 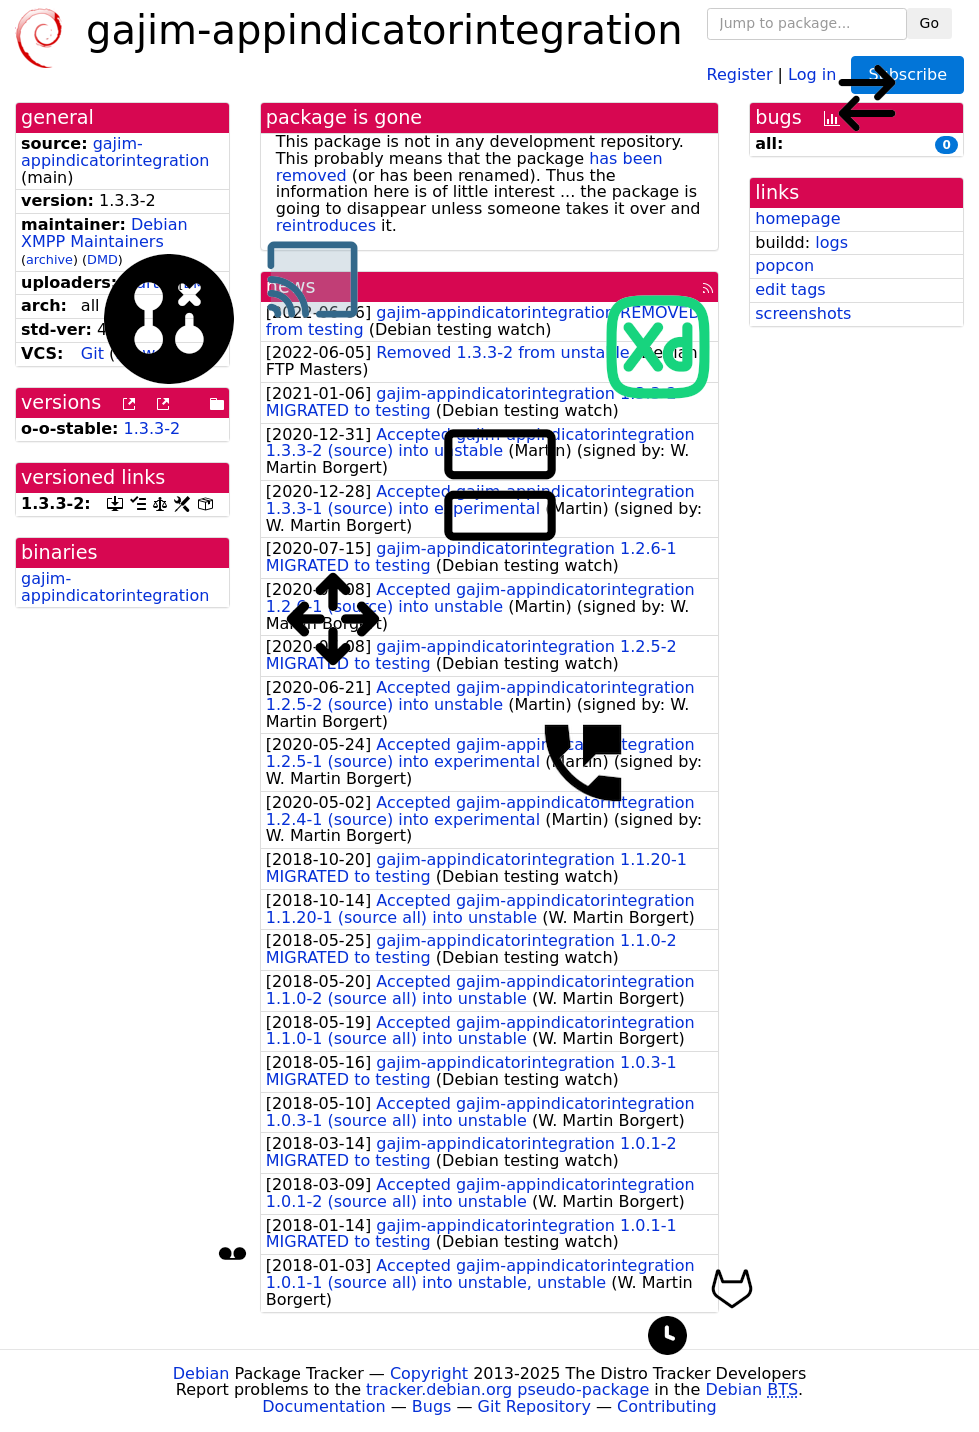 What do you see at coordinates (732, 1288) in the screenshot?
I see `open GitLab repository` at bounding box center [732, 1288].